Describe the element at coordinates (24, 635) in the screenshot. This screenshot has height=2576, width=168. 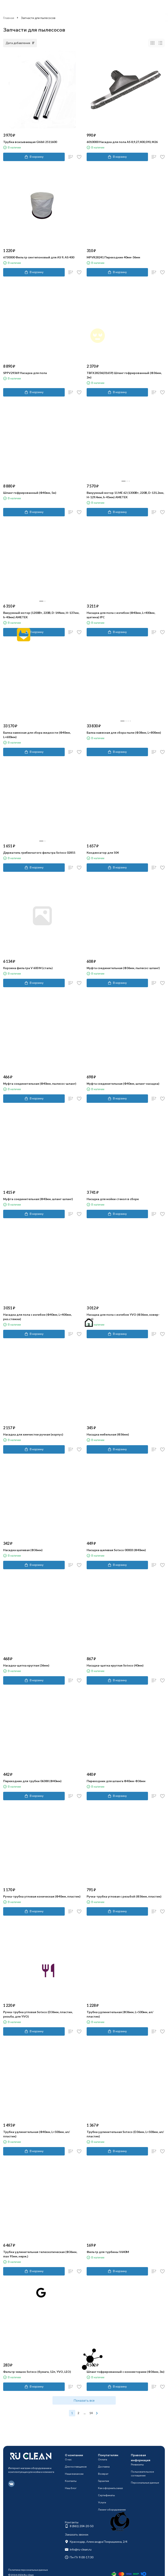
I see `open GitLab` at that location.